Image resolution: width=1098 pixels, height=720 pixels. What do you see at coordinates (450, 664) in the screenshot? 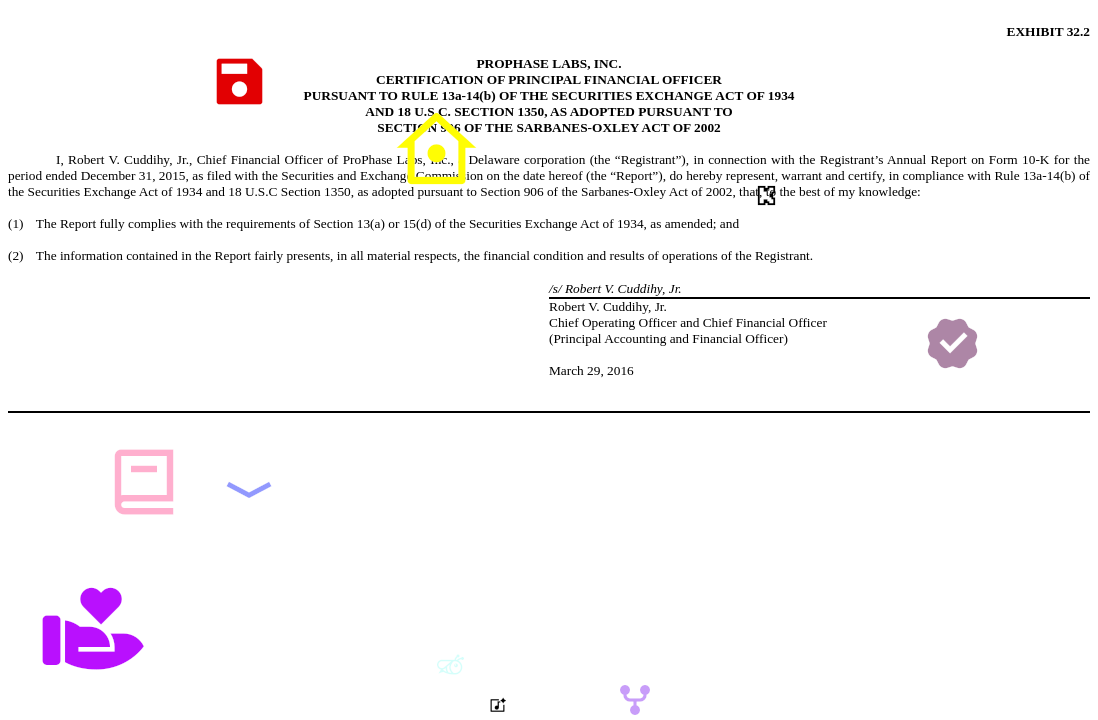
I see `open the Honeygain app` at bounding box center [450, 664].